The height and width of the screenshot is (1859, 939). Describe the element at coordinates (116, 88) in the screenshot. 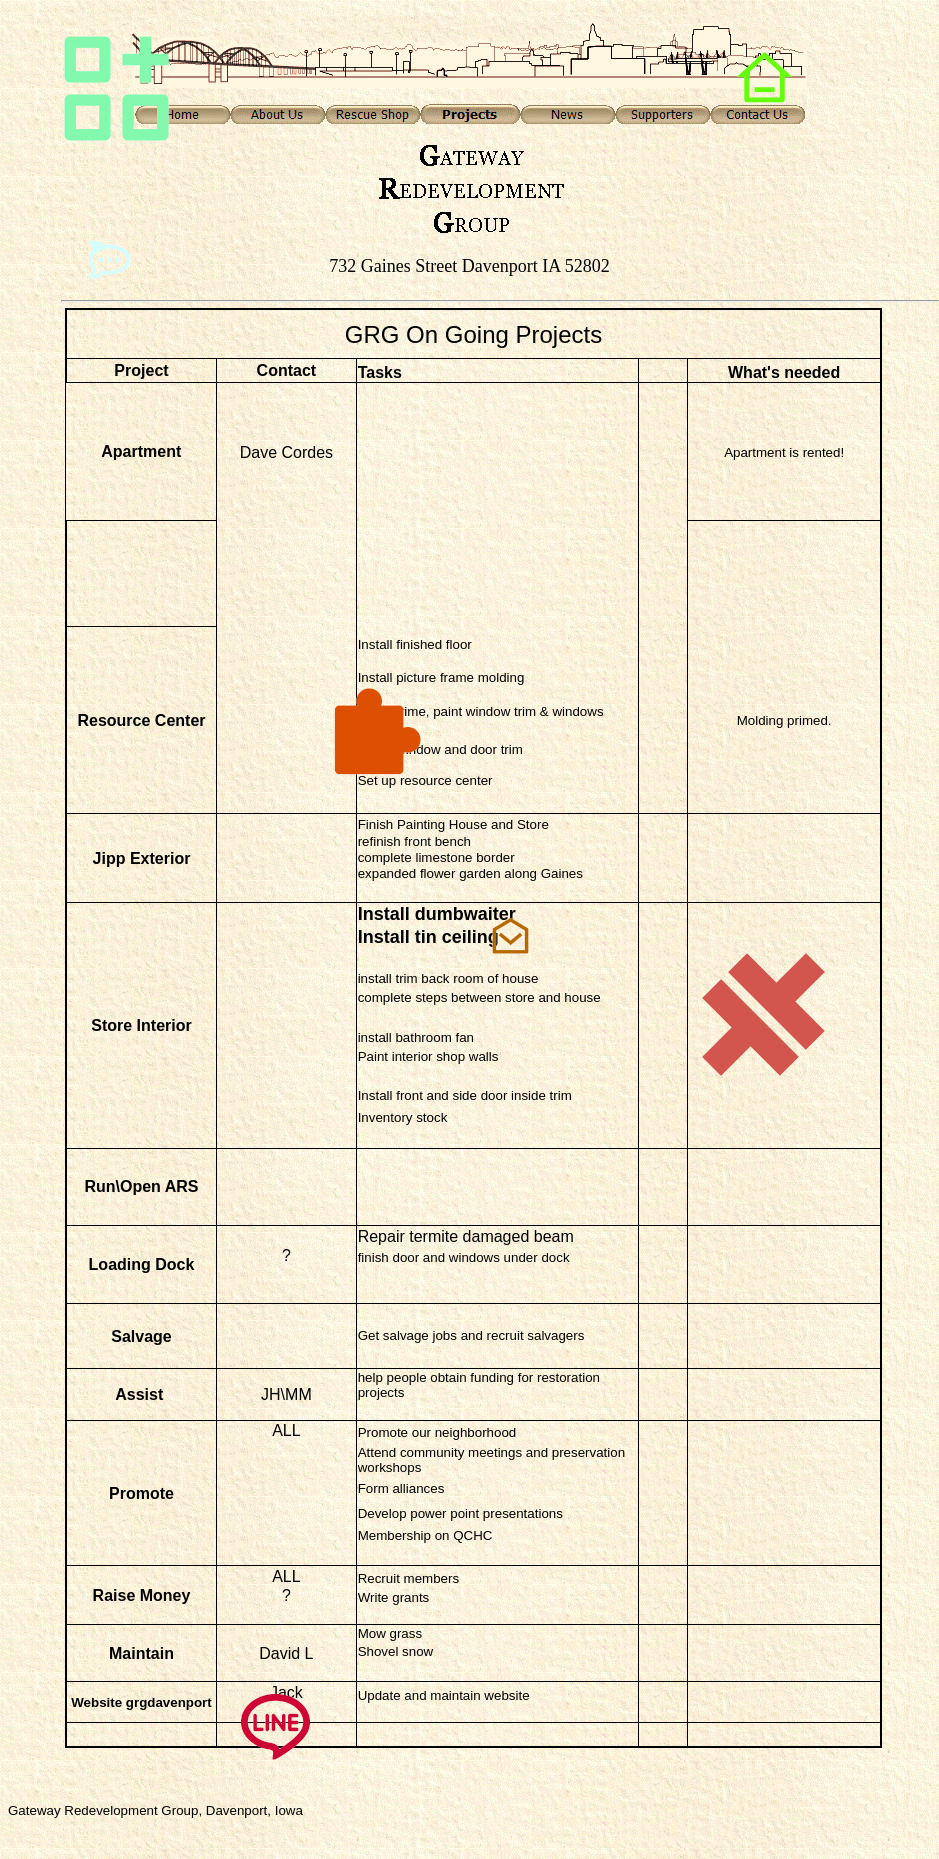

I see `add a new function or module` at that location.